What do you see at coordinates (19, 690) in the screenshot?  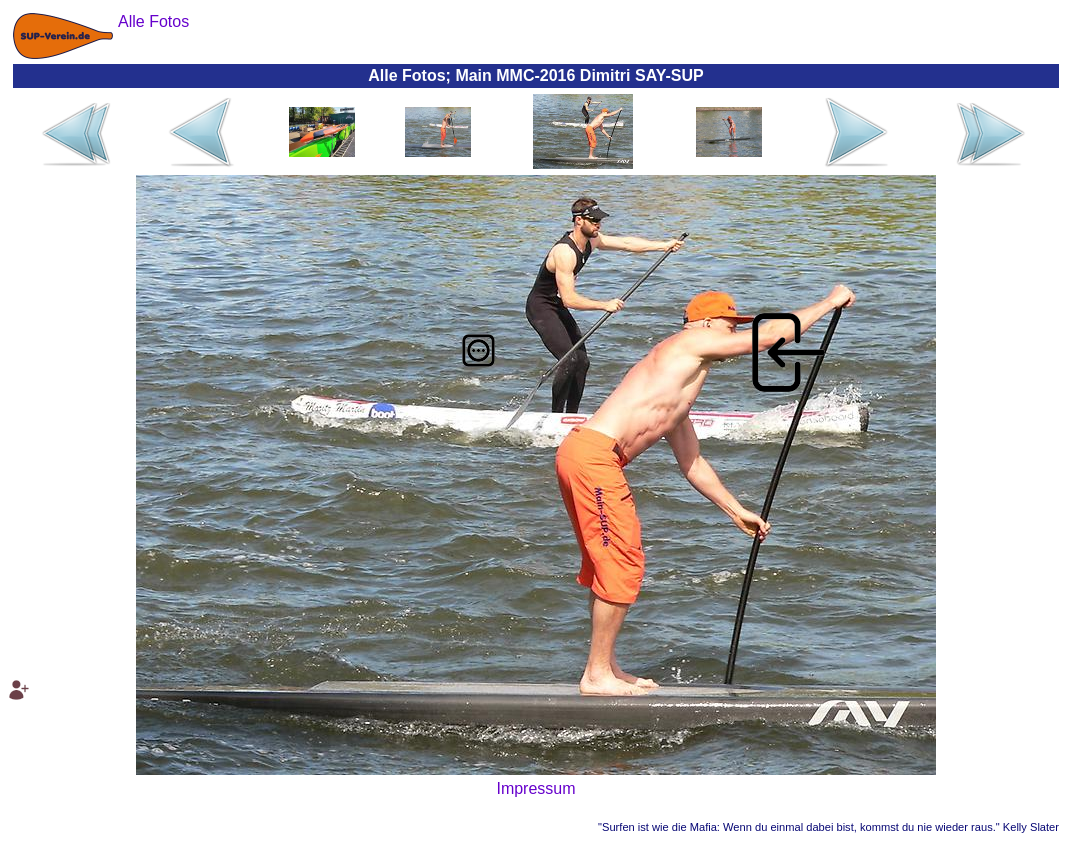 I see `add a new user or contact` at bounding box center [19, 690].